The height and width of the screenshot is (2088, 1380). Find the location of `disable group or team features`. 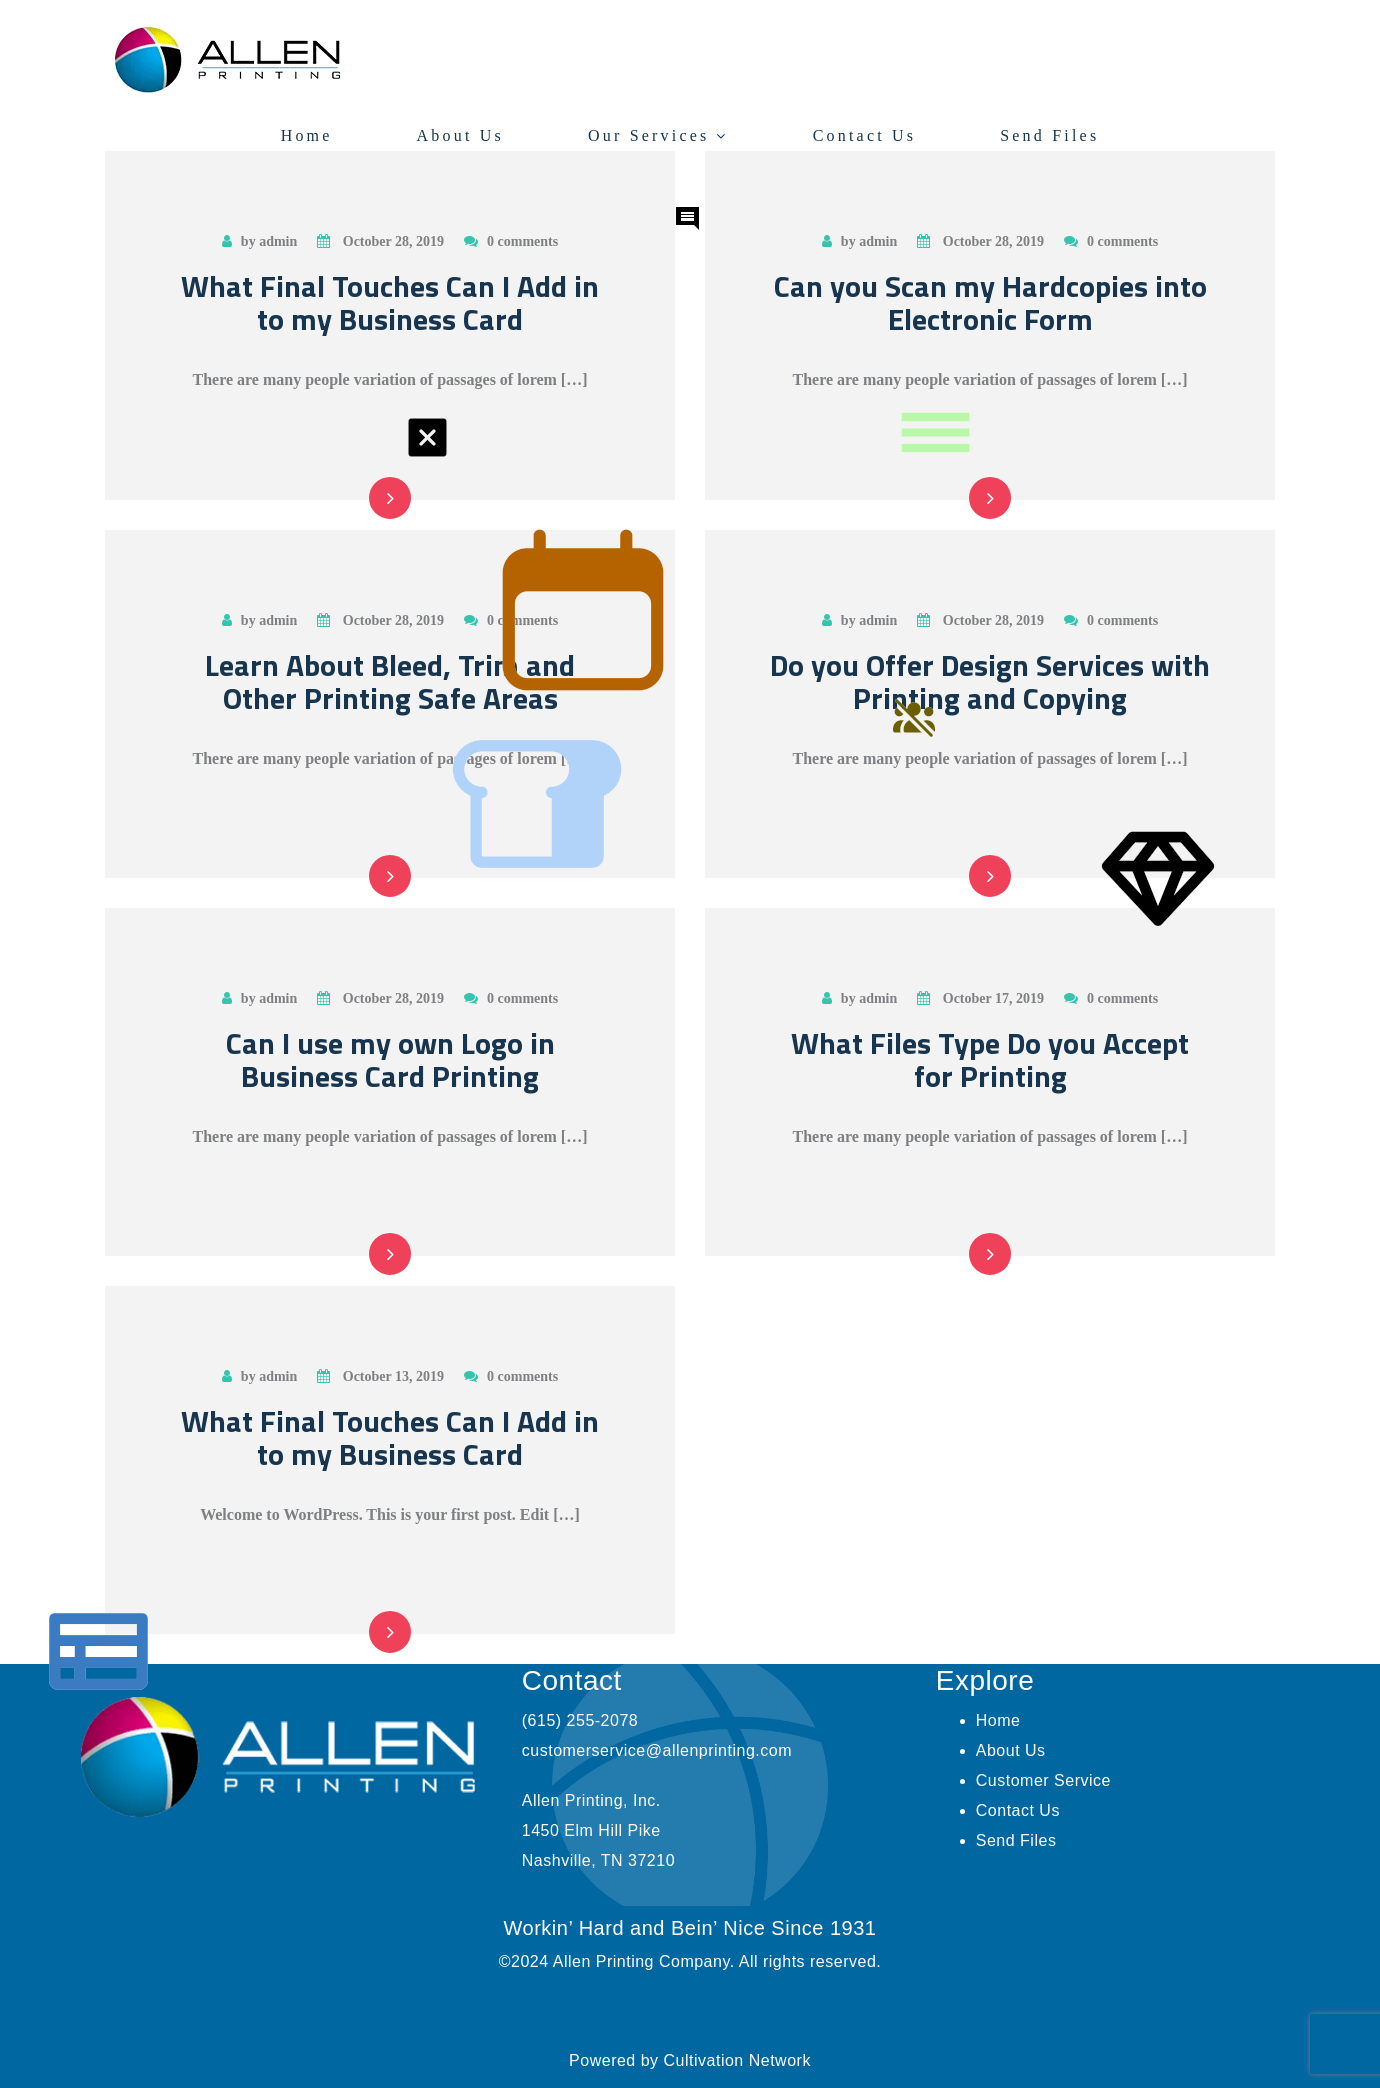

disable group or team features is located at coordinates (914, 718).